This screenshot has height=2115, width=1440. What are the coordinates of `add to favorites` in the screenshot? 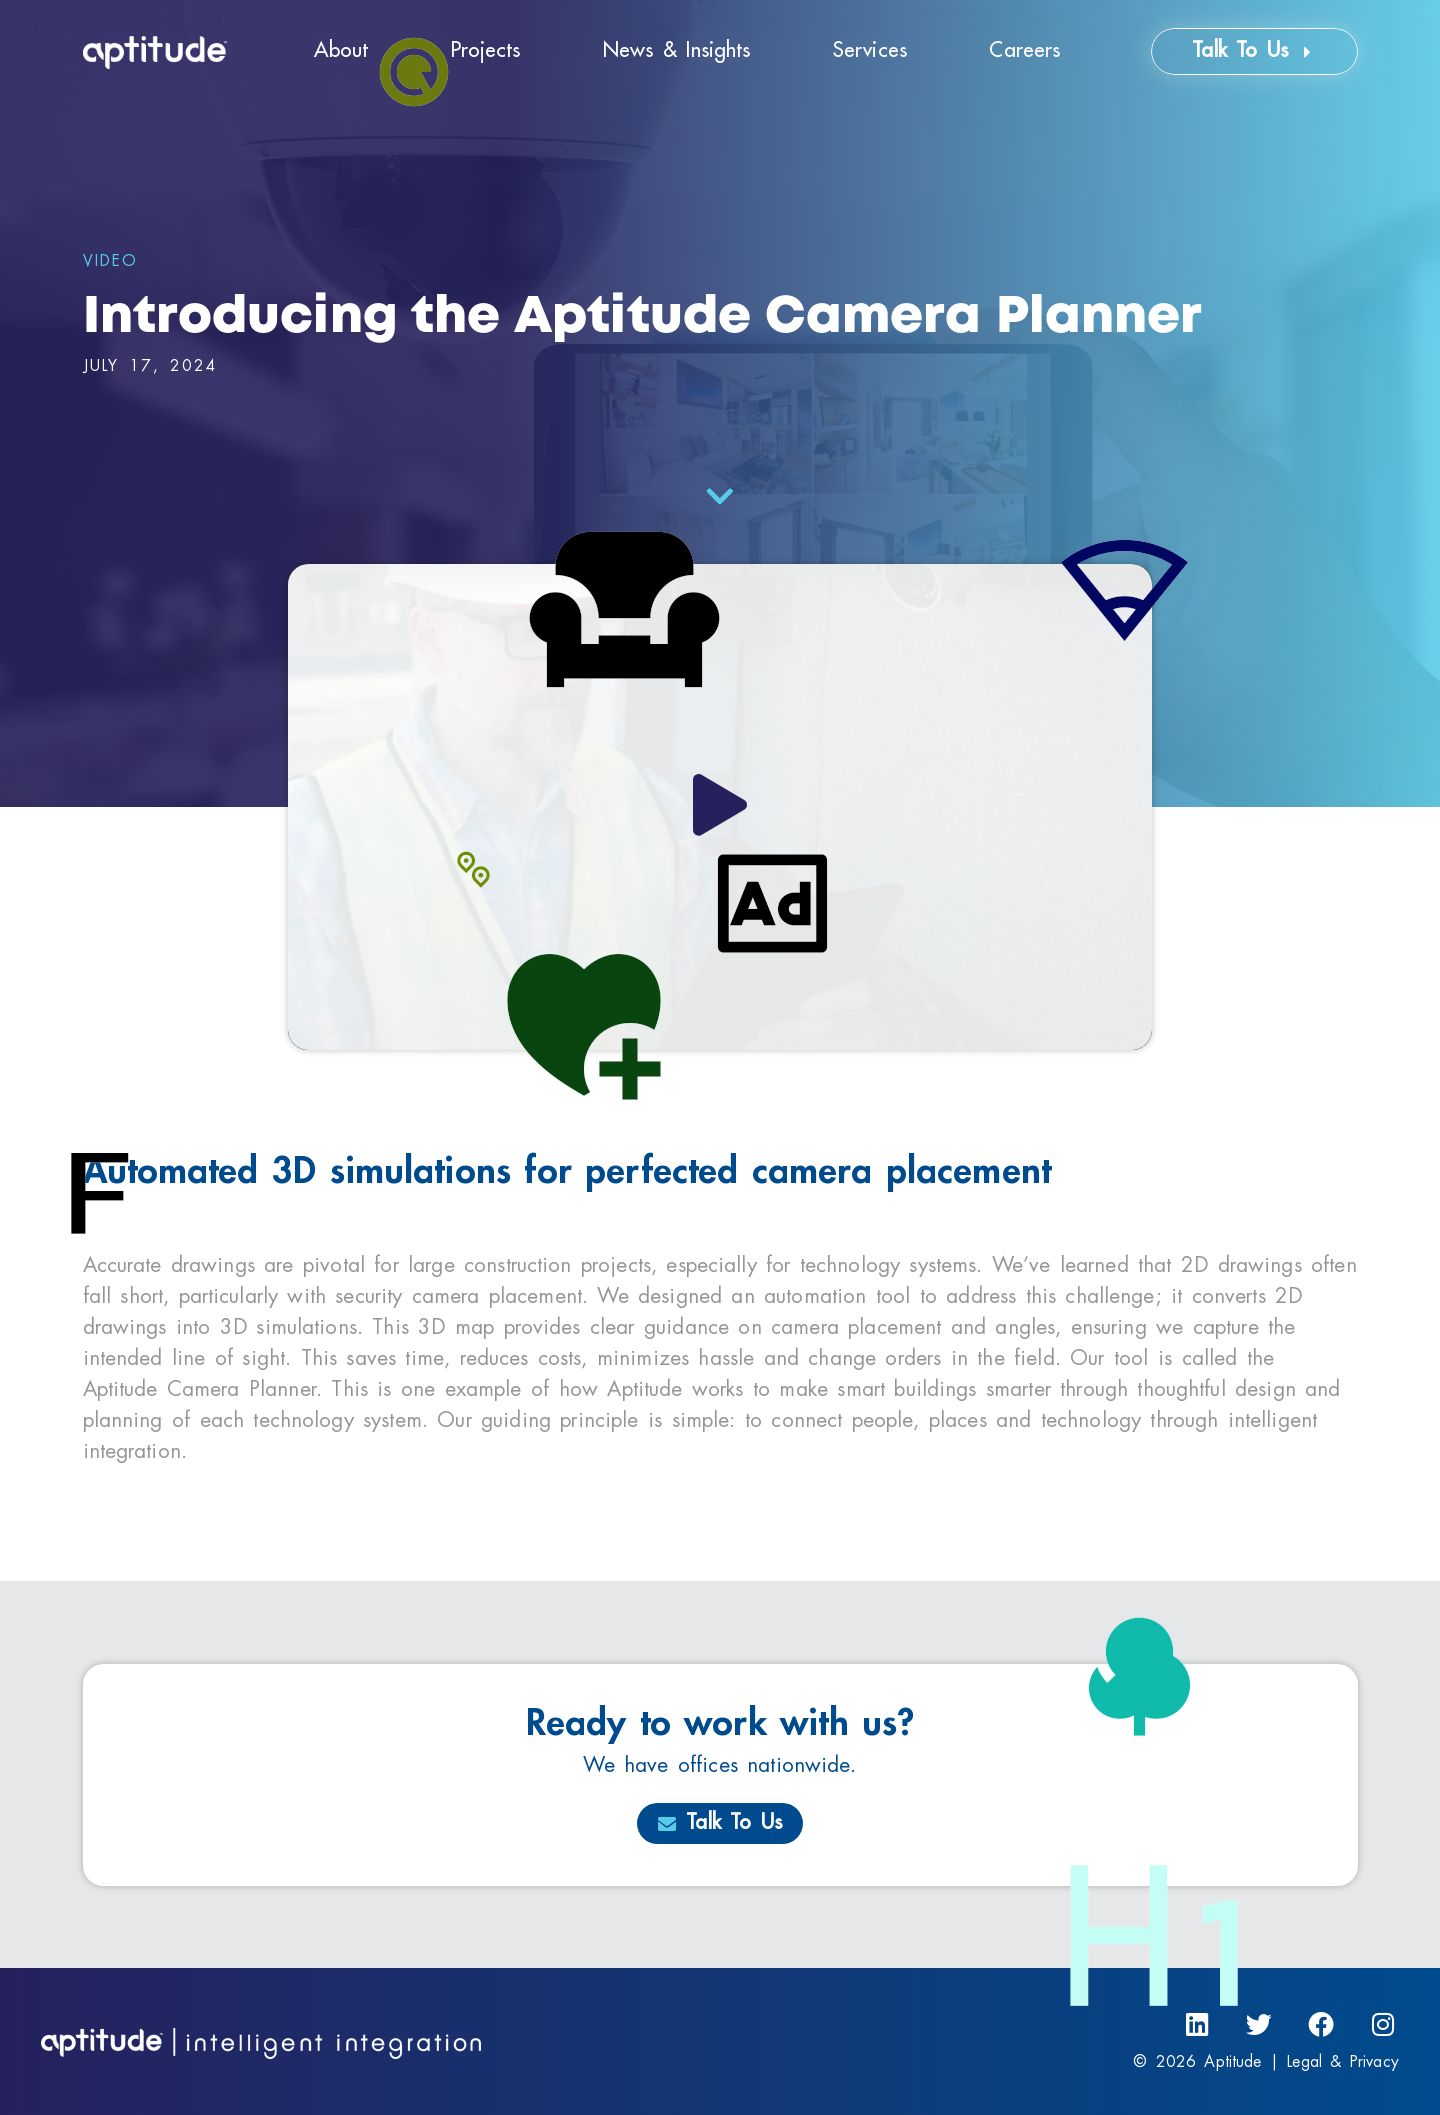 It's located at (584, 1023).